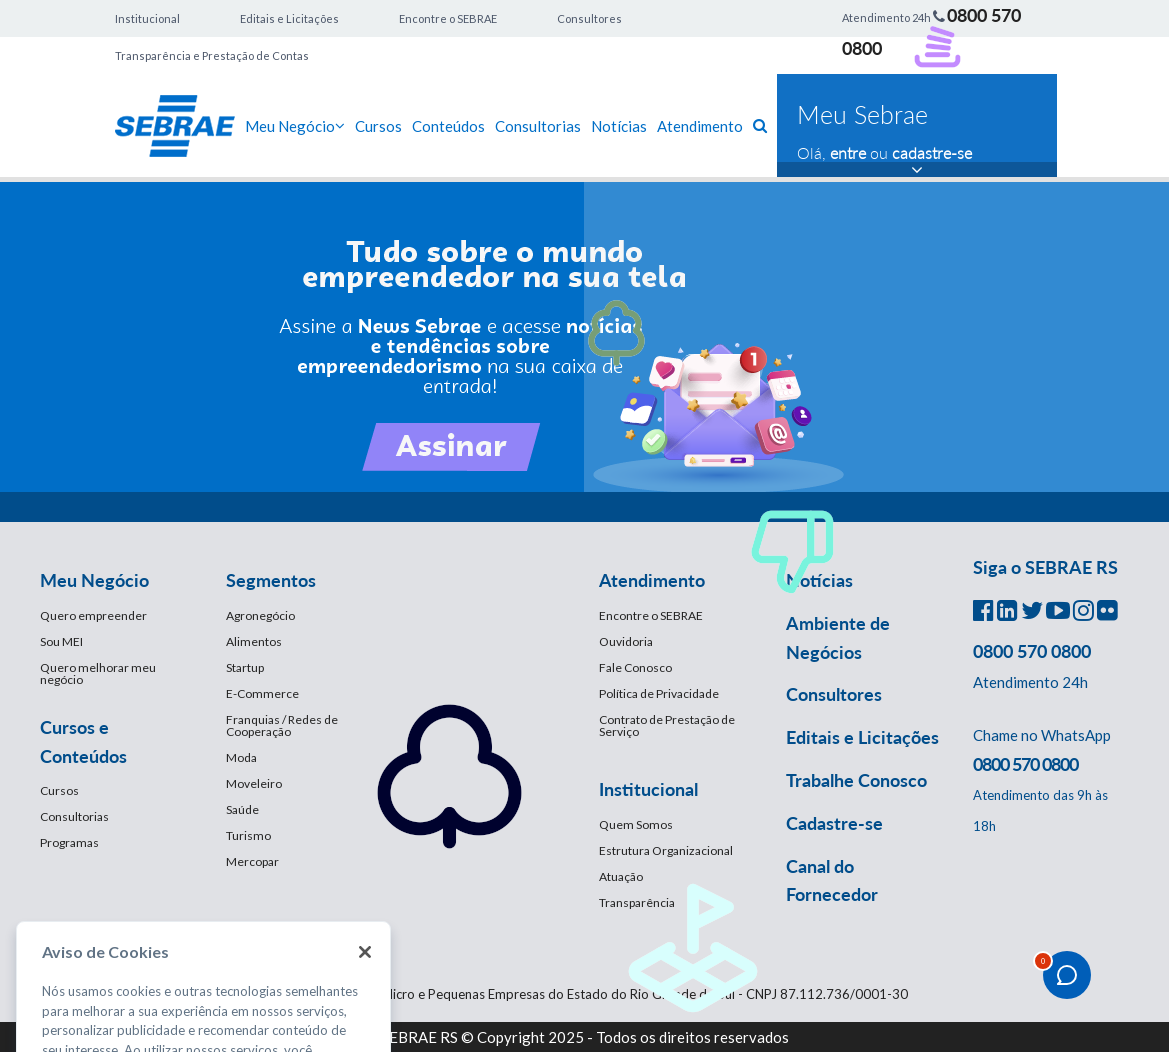 The height and width of the screenshot is (1052, 1169). Describe the element at coordinates (937, 44) in the screenshot. I see `visit stack overflow for developer support` at that location.